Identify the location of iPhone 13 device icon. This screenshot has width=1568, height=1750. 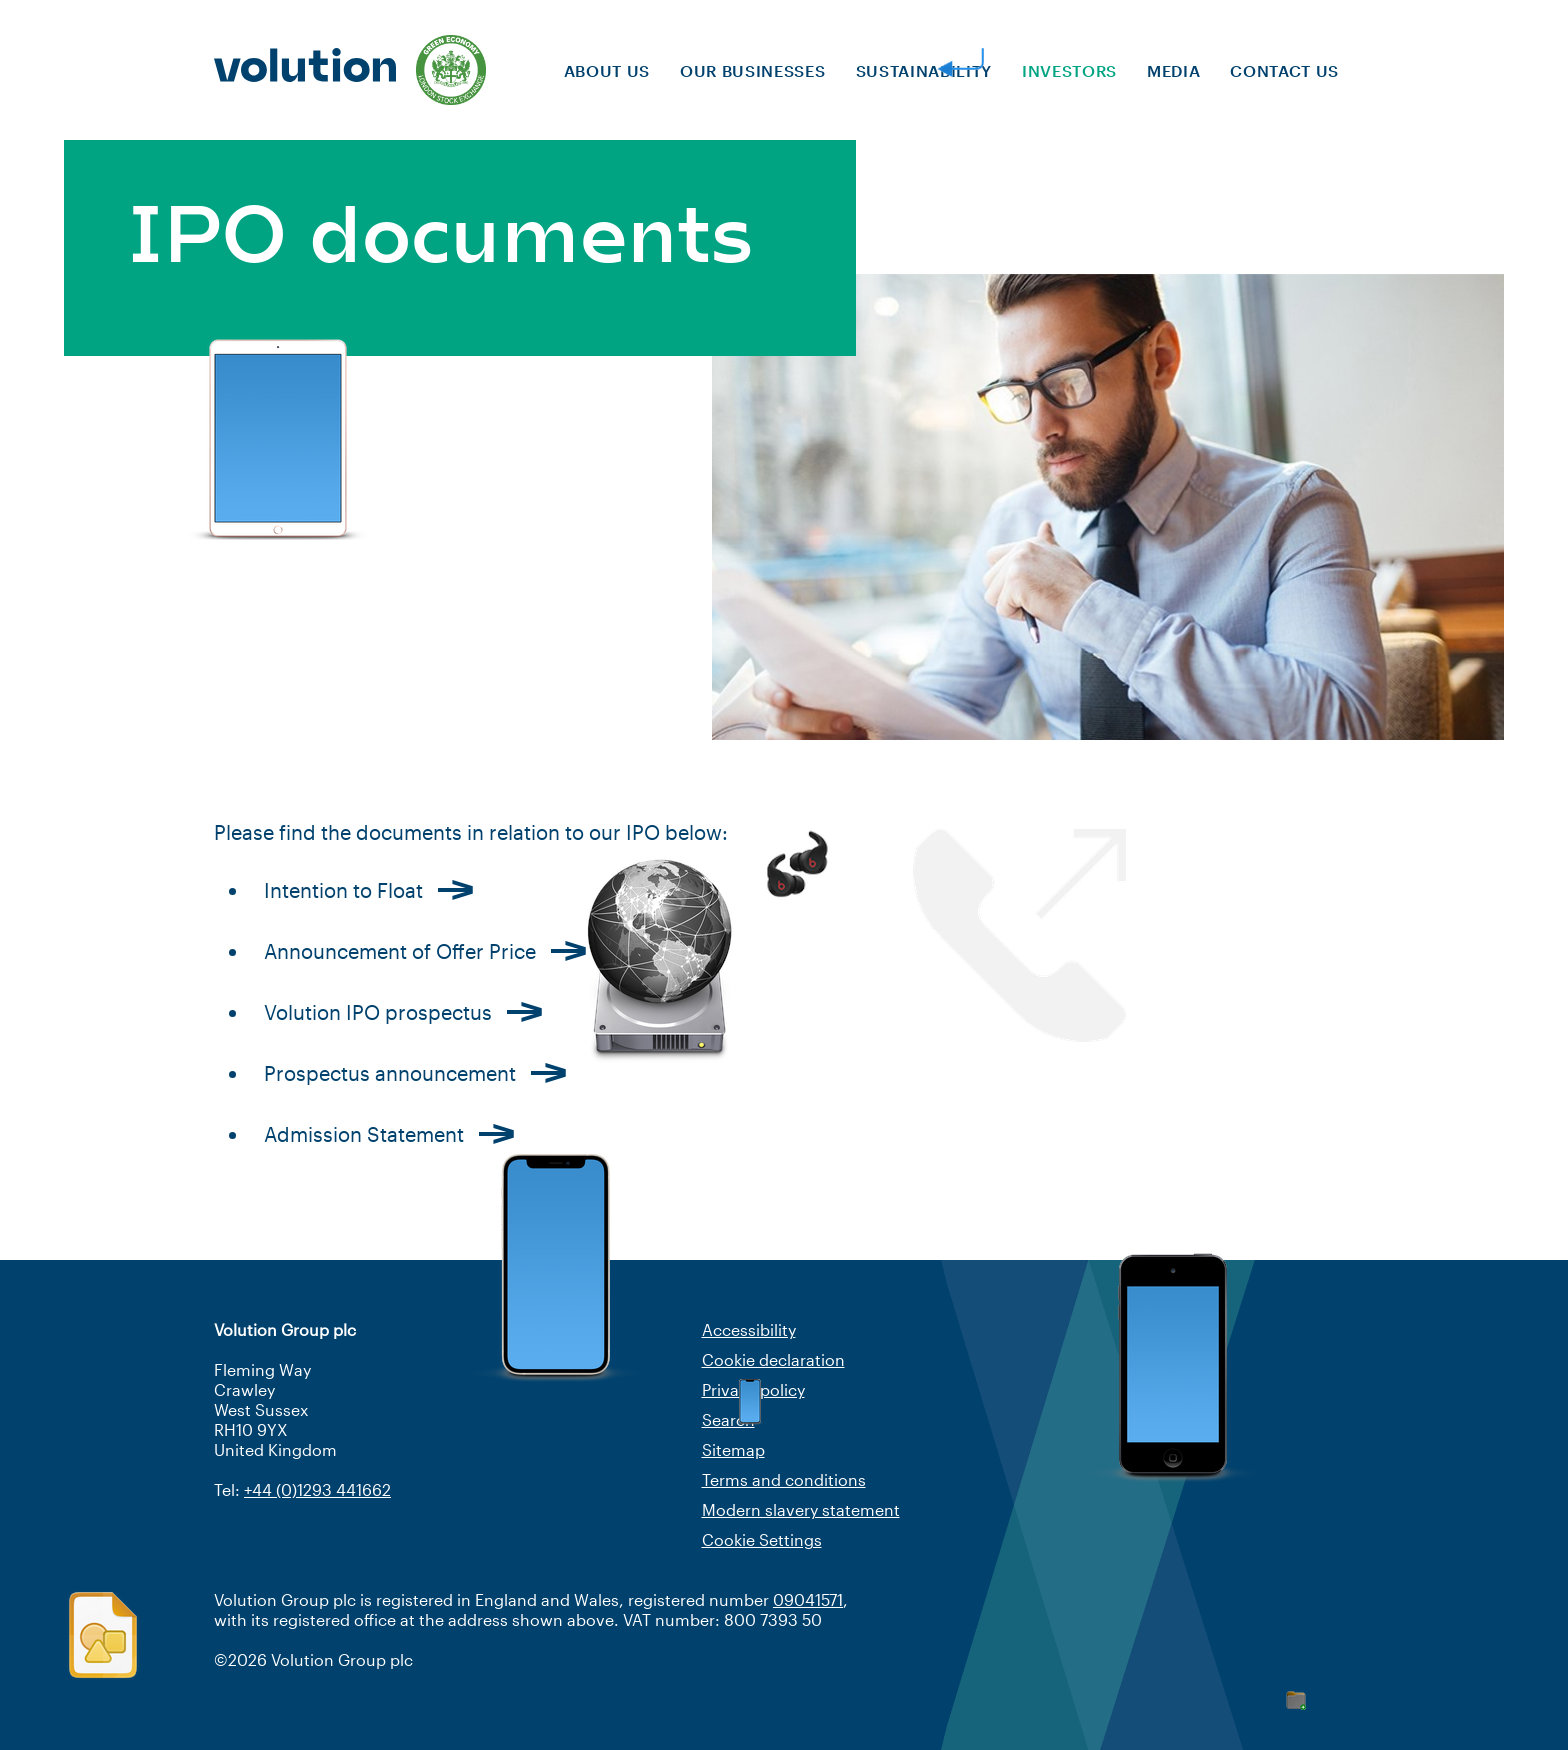
(750, 1402).